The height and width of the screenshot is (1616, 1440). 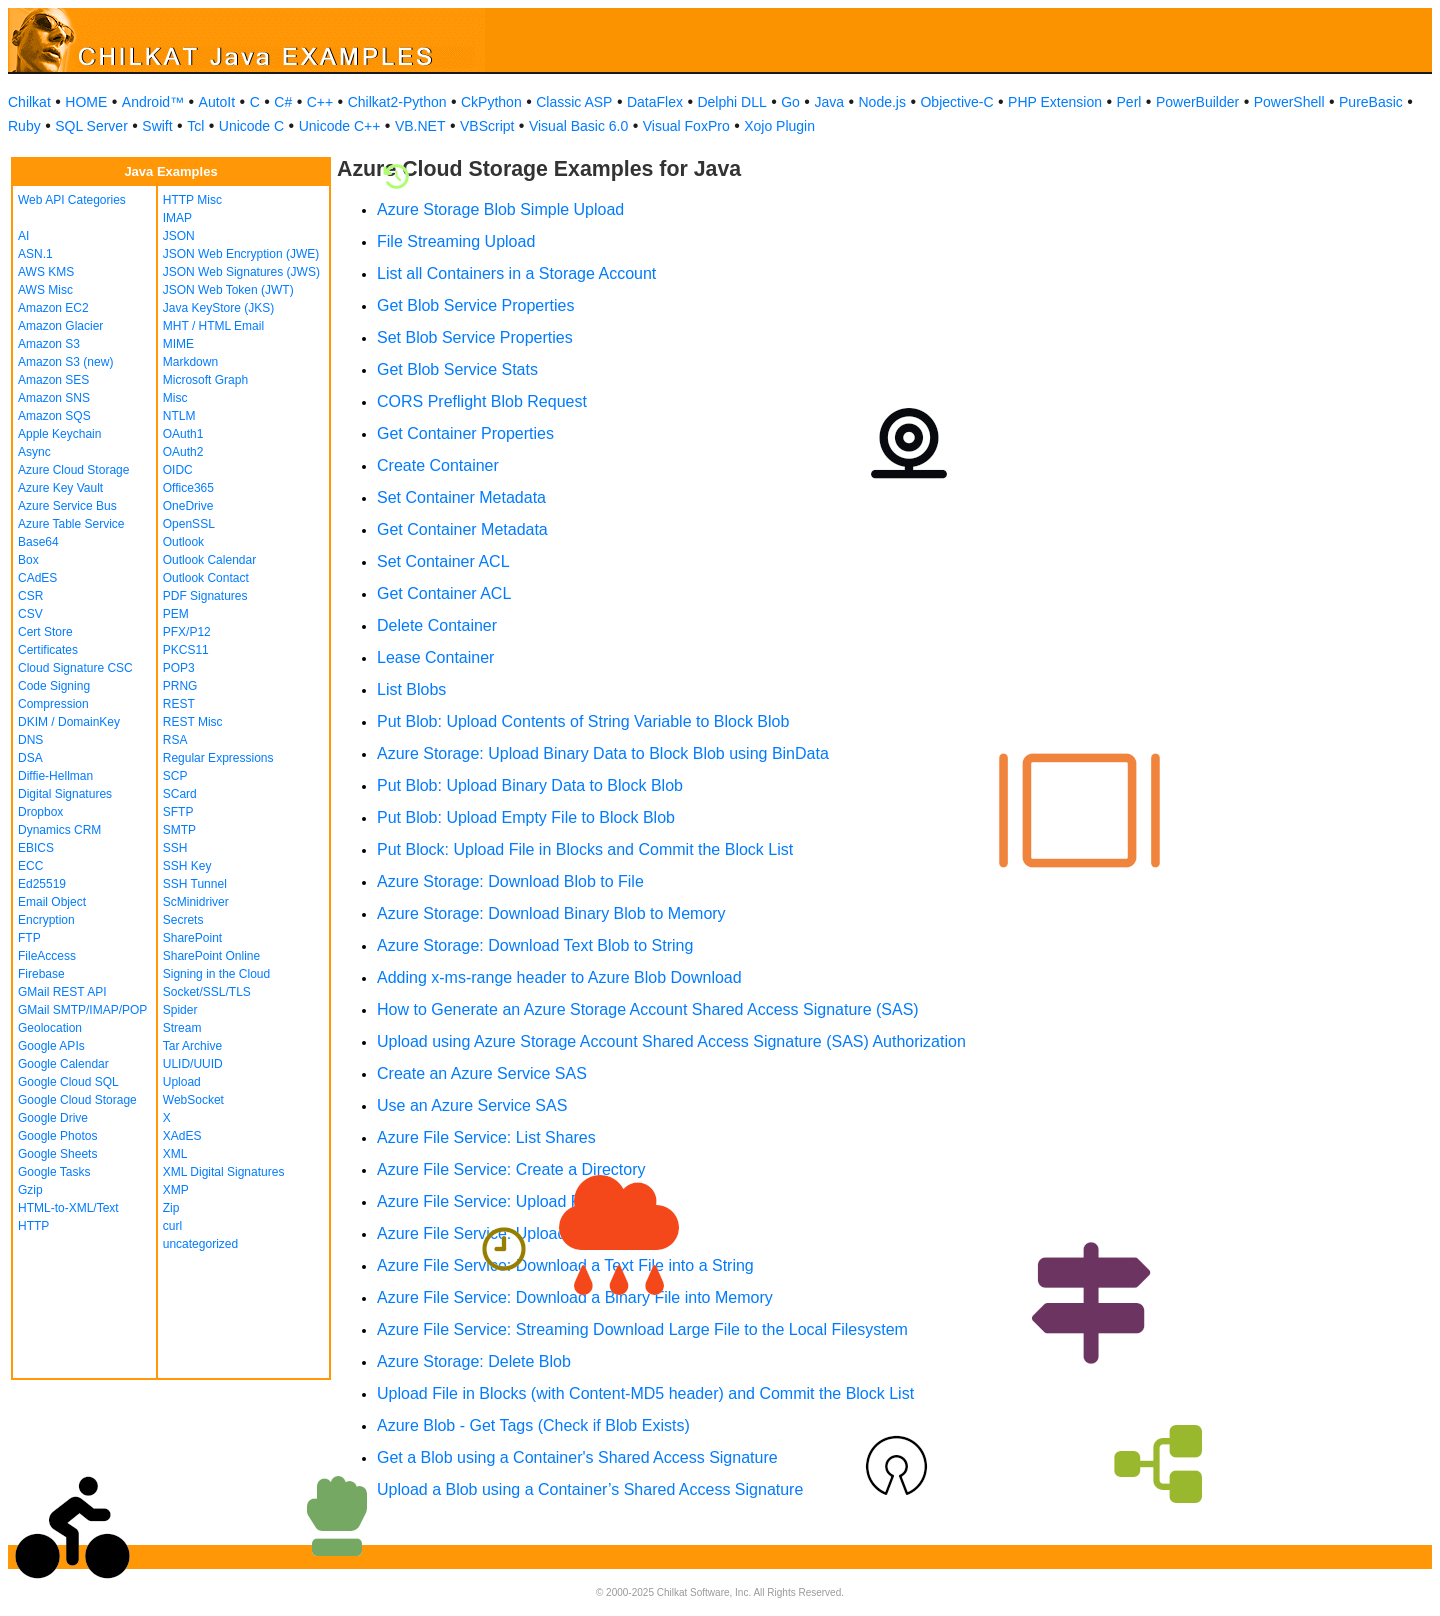 I want to click on view hierarchical organization or folder structure, so click(x=1163, y=1464).